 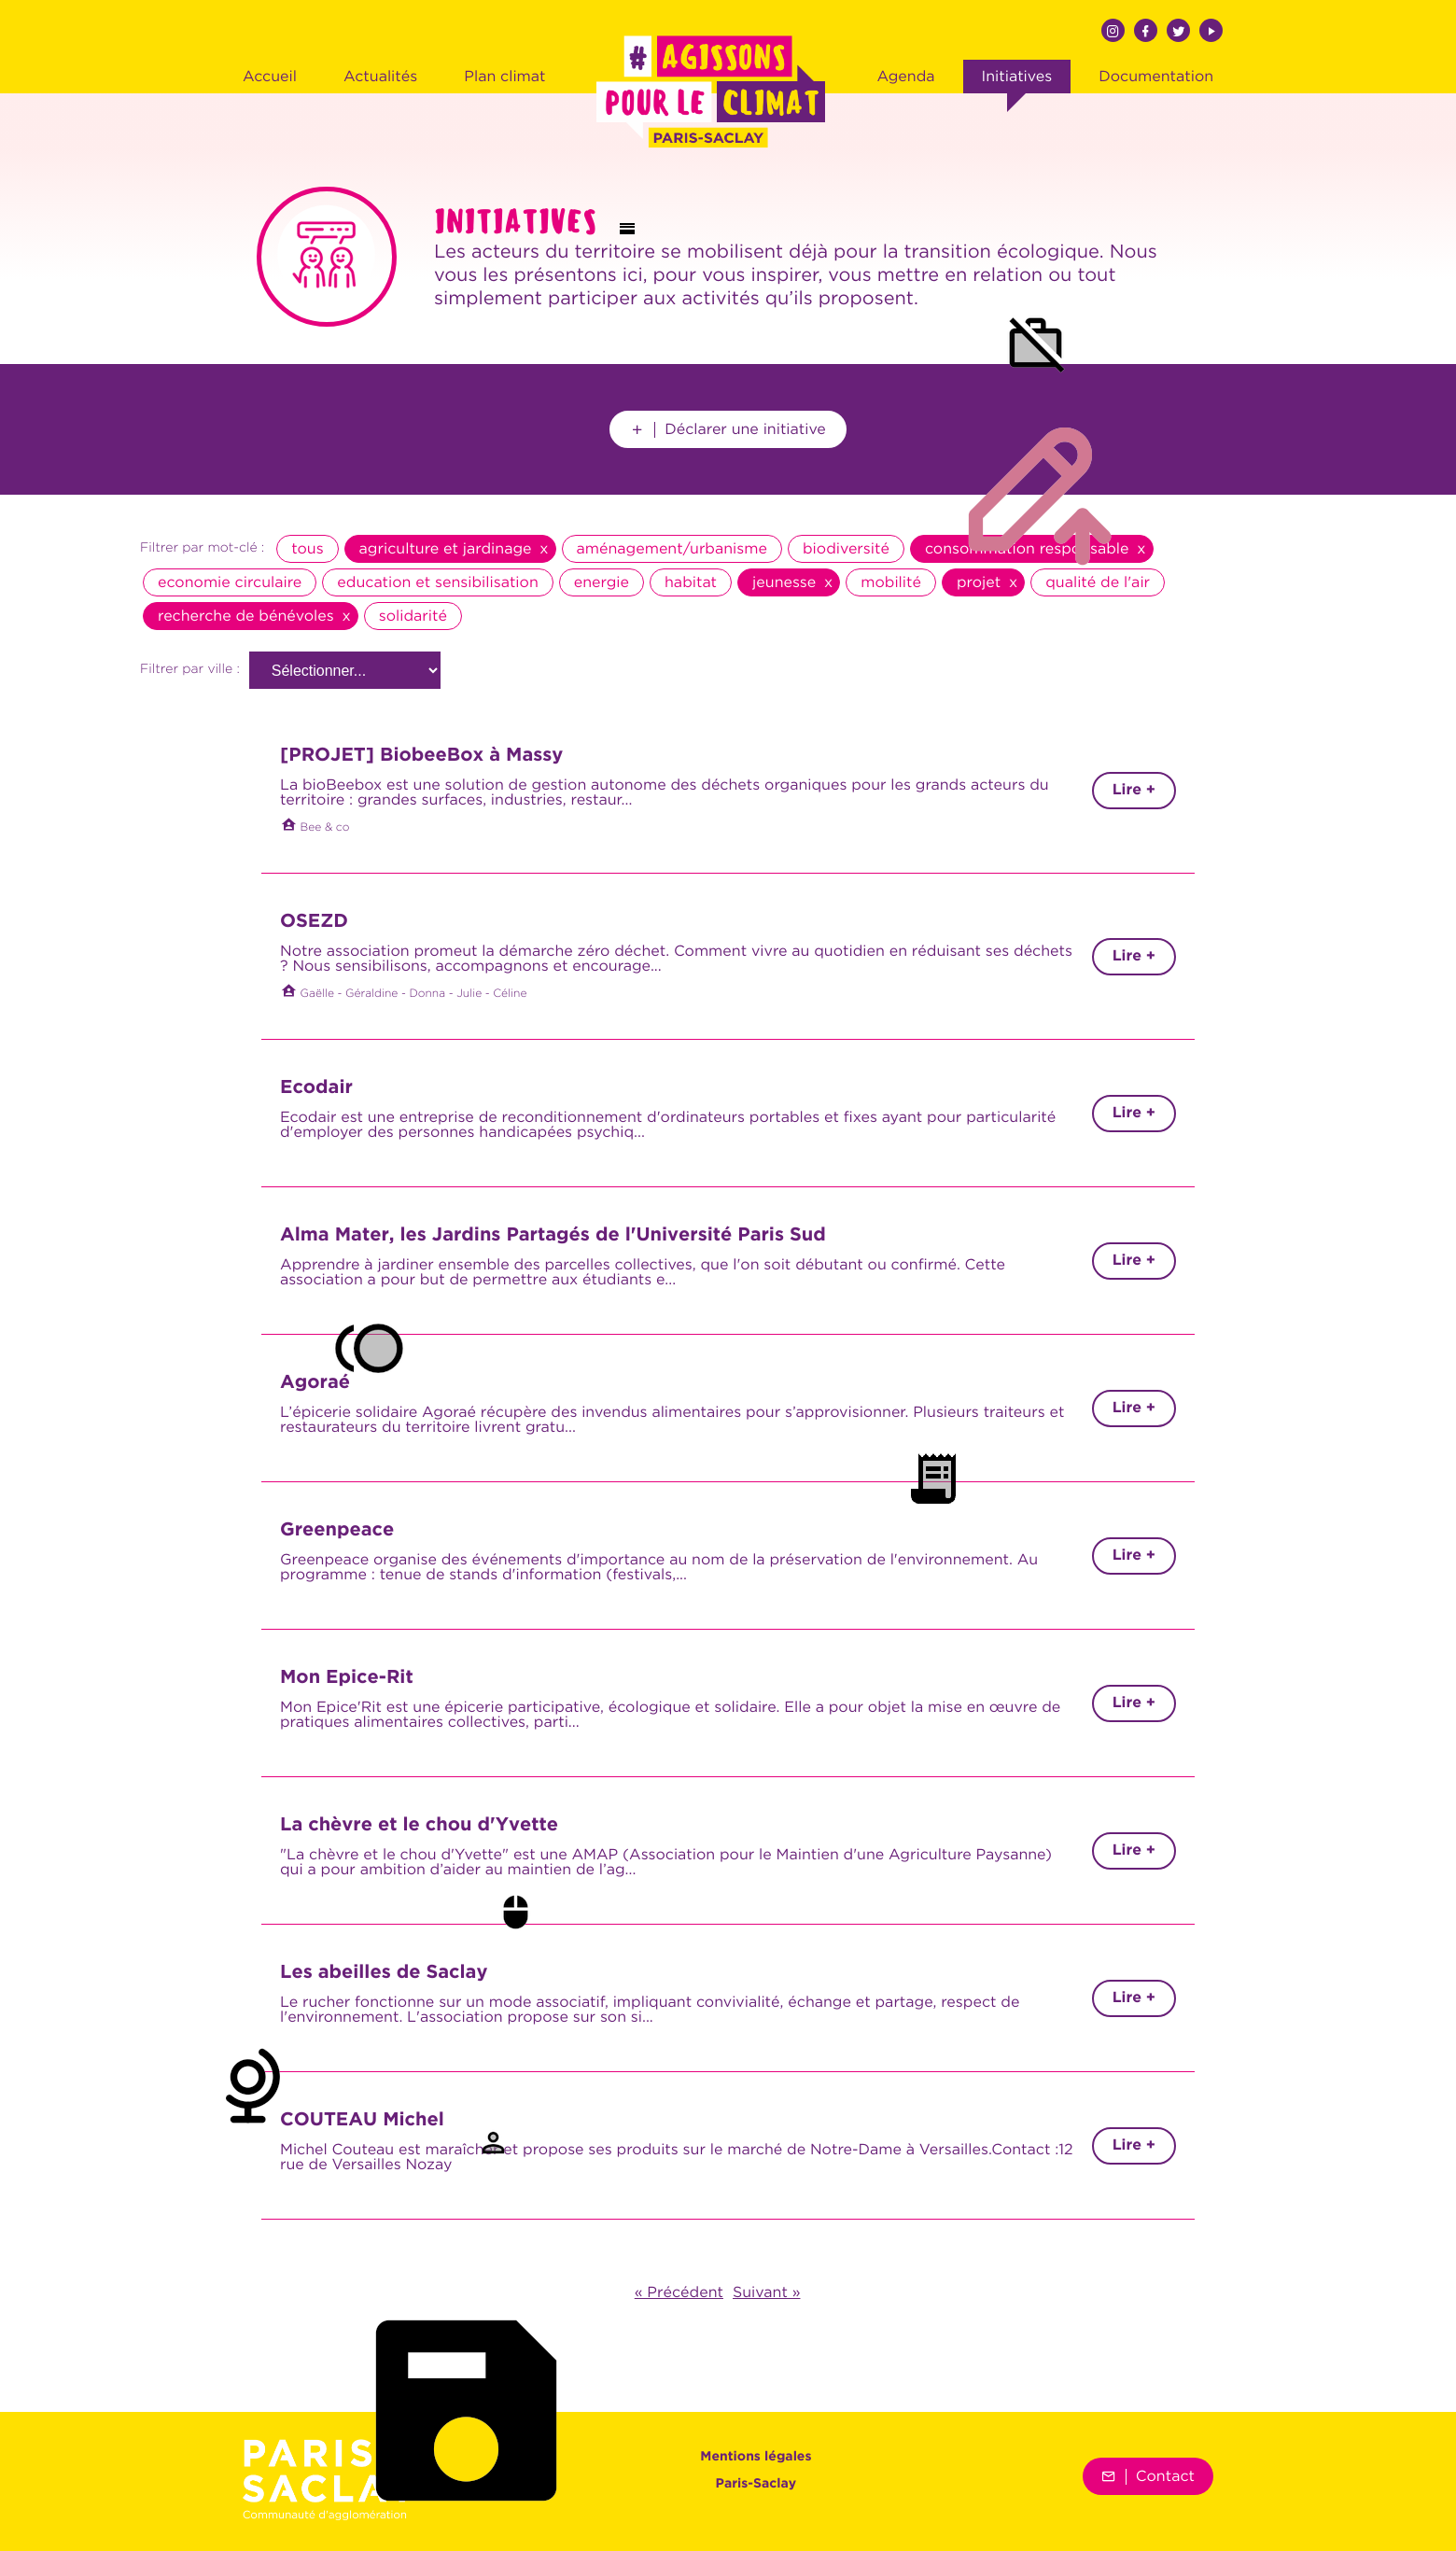 I want to click on upload or publish your edits, so click(x=1032, y=486).